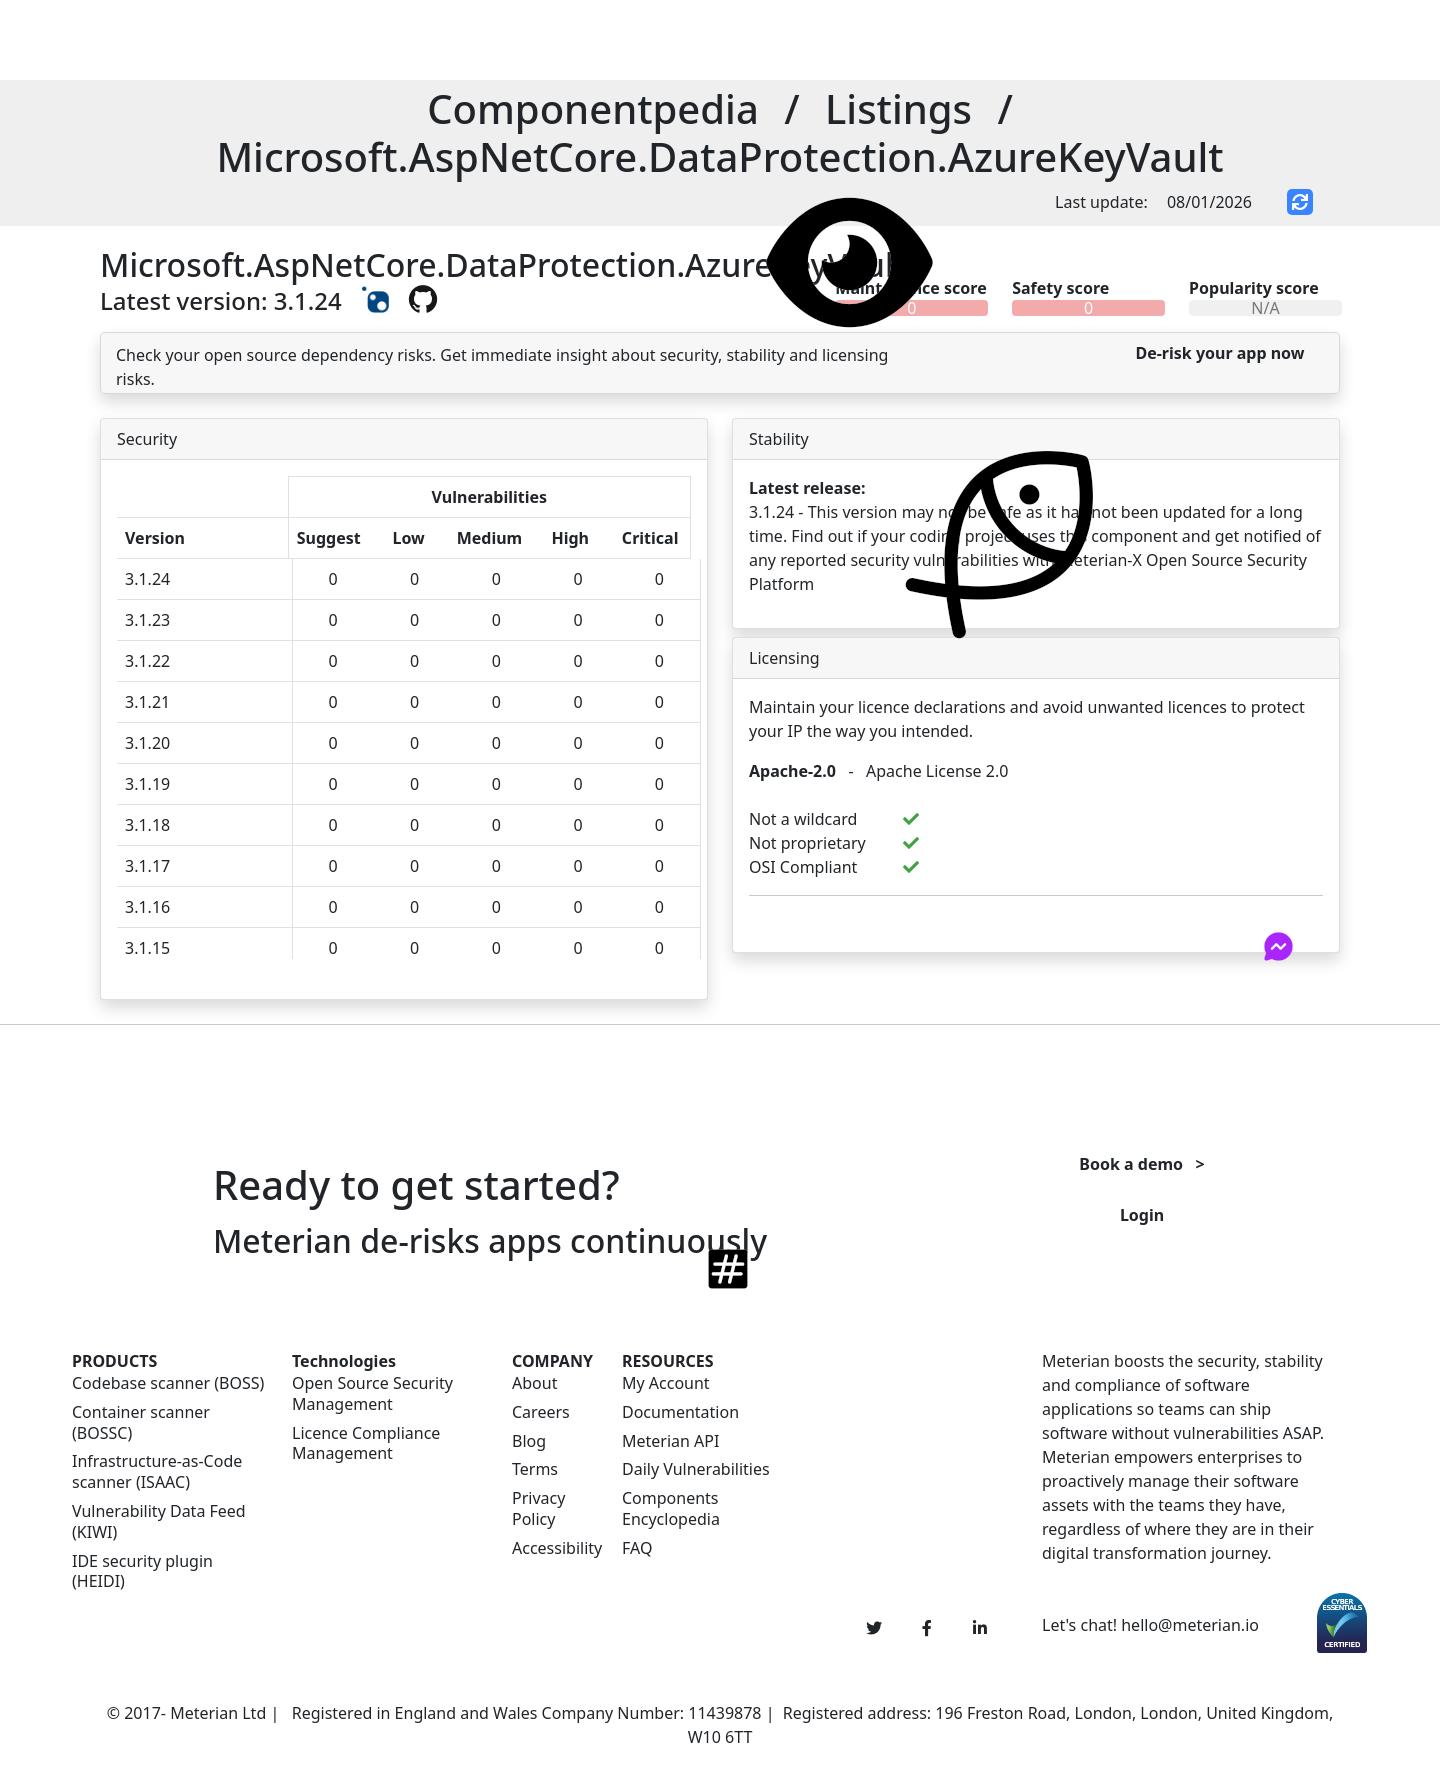 Image resolution: width=1440 pixels, height=1765 pixels. I want to click on open facebook messenger, so click(1278, 946).